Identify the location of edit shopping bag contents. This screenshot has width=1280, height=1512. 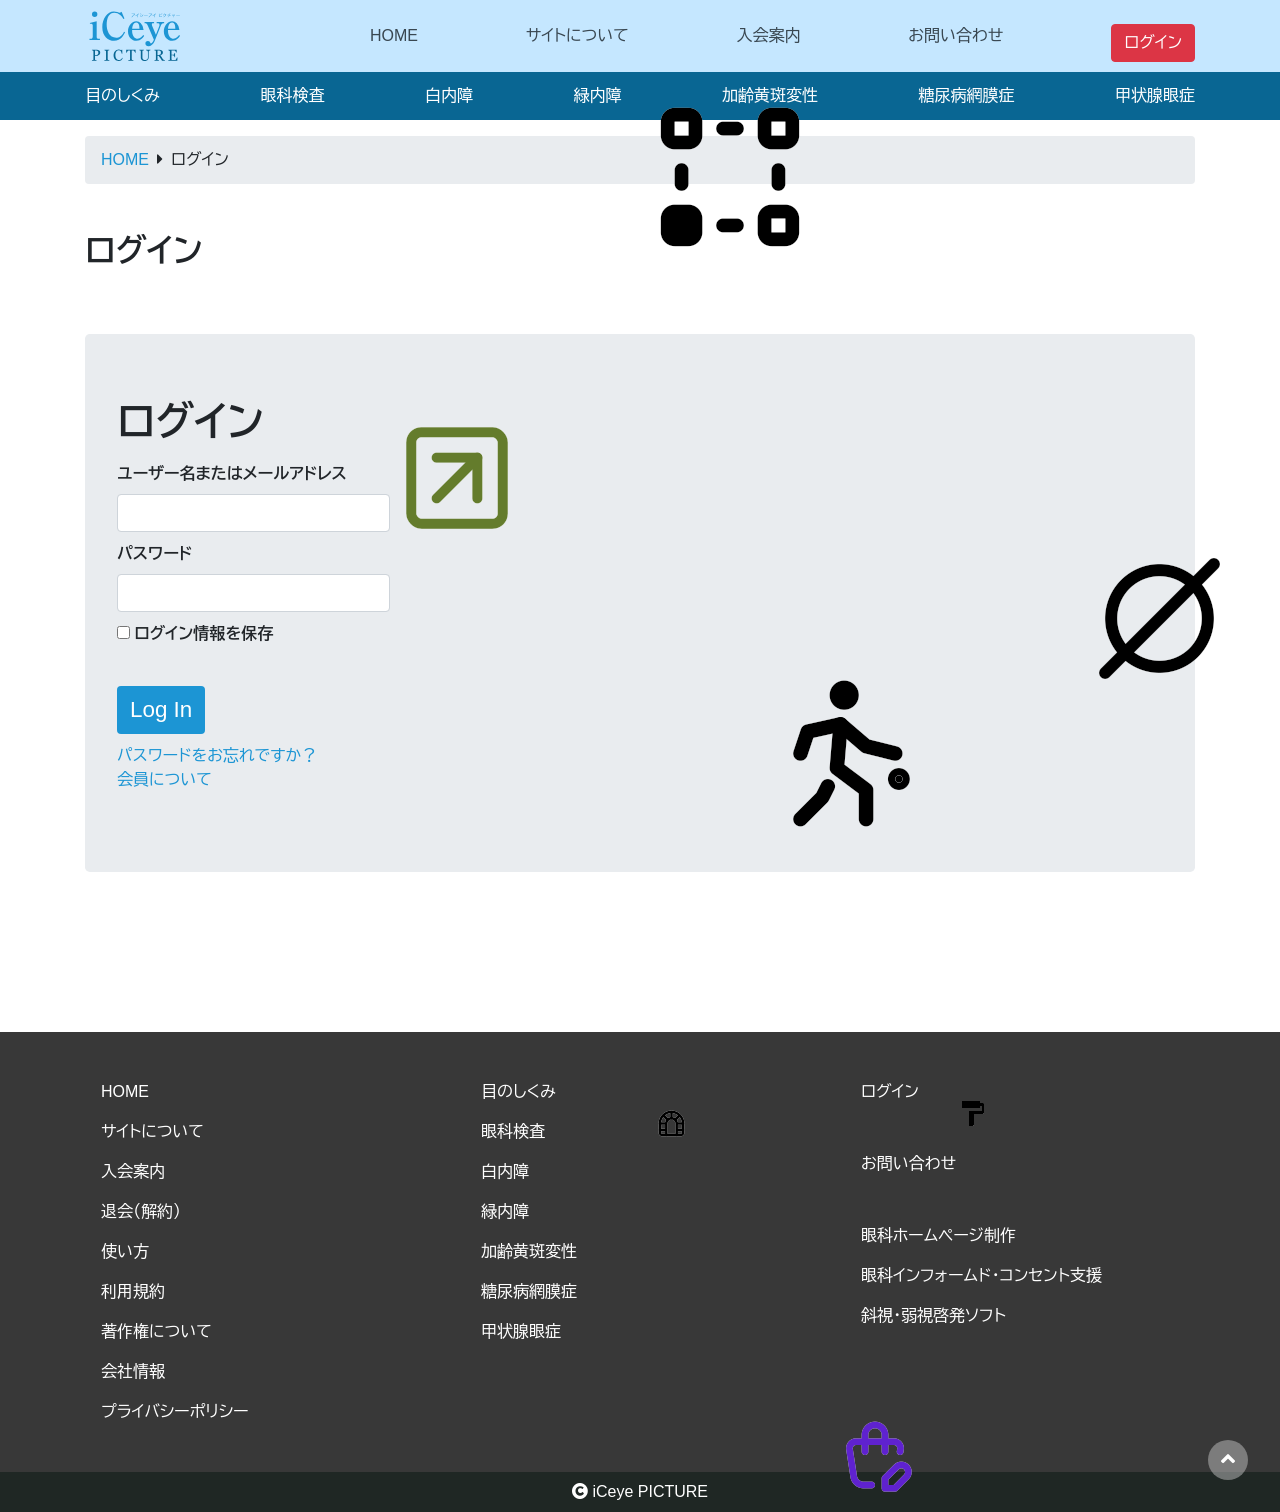
(875, 1455).